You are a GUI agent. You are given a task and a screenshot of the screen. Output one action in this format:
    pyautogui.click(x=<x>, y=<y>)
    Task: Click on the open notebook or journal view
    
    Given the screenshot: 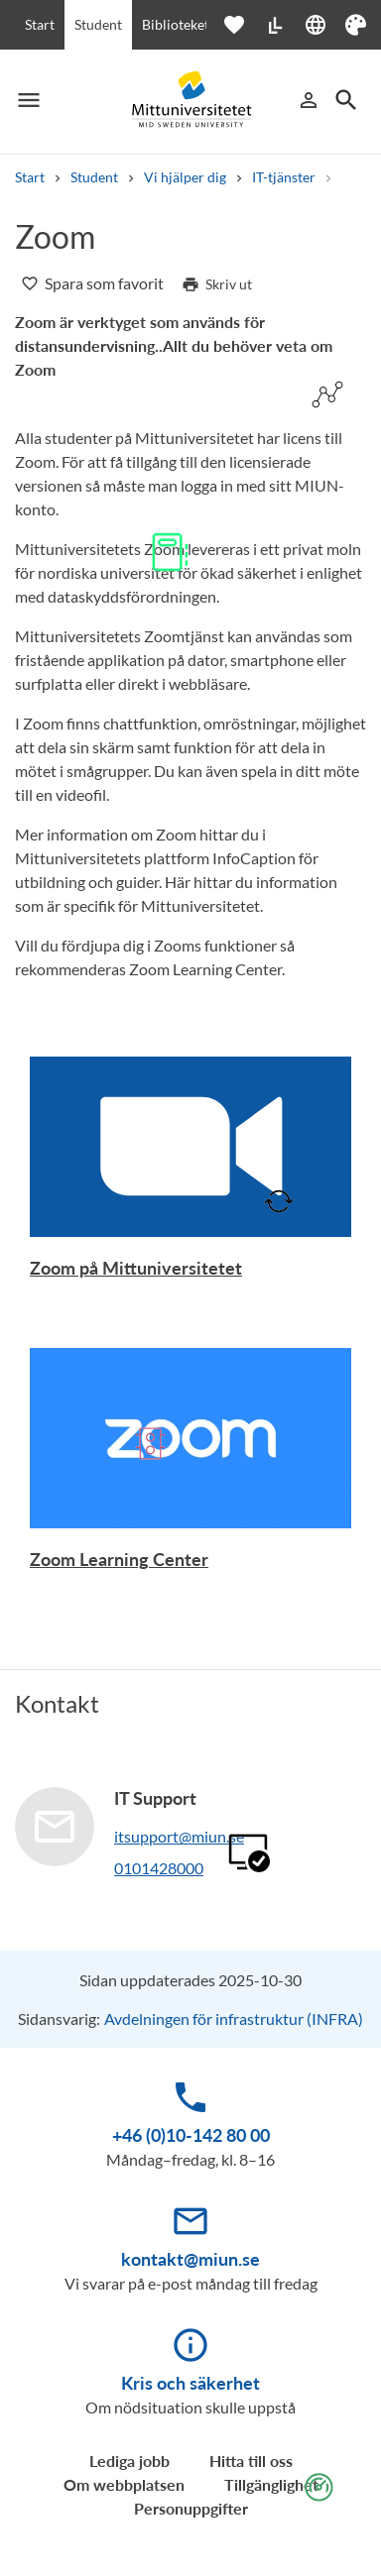 What is the action you would take?
    pyautogui.click(x=169, y=552)
    